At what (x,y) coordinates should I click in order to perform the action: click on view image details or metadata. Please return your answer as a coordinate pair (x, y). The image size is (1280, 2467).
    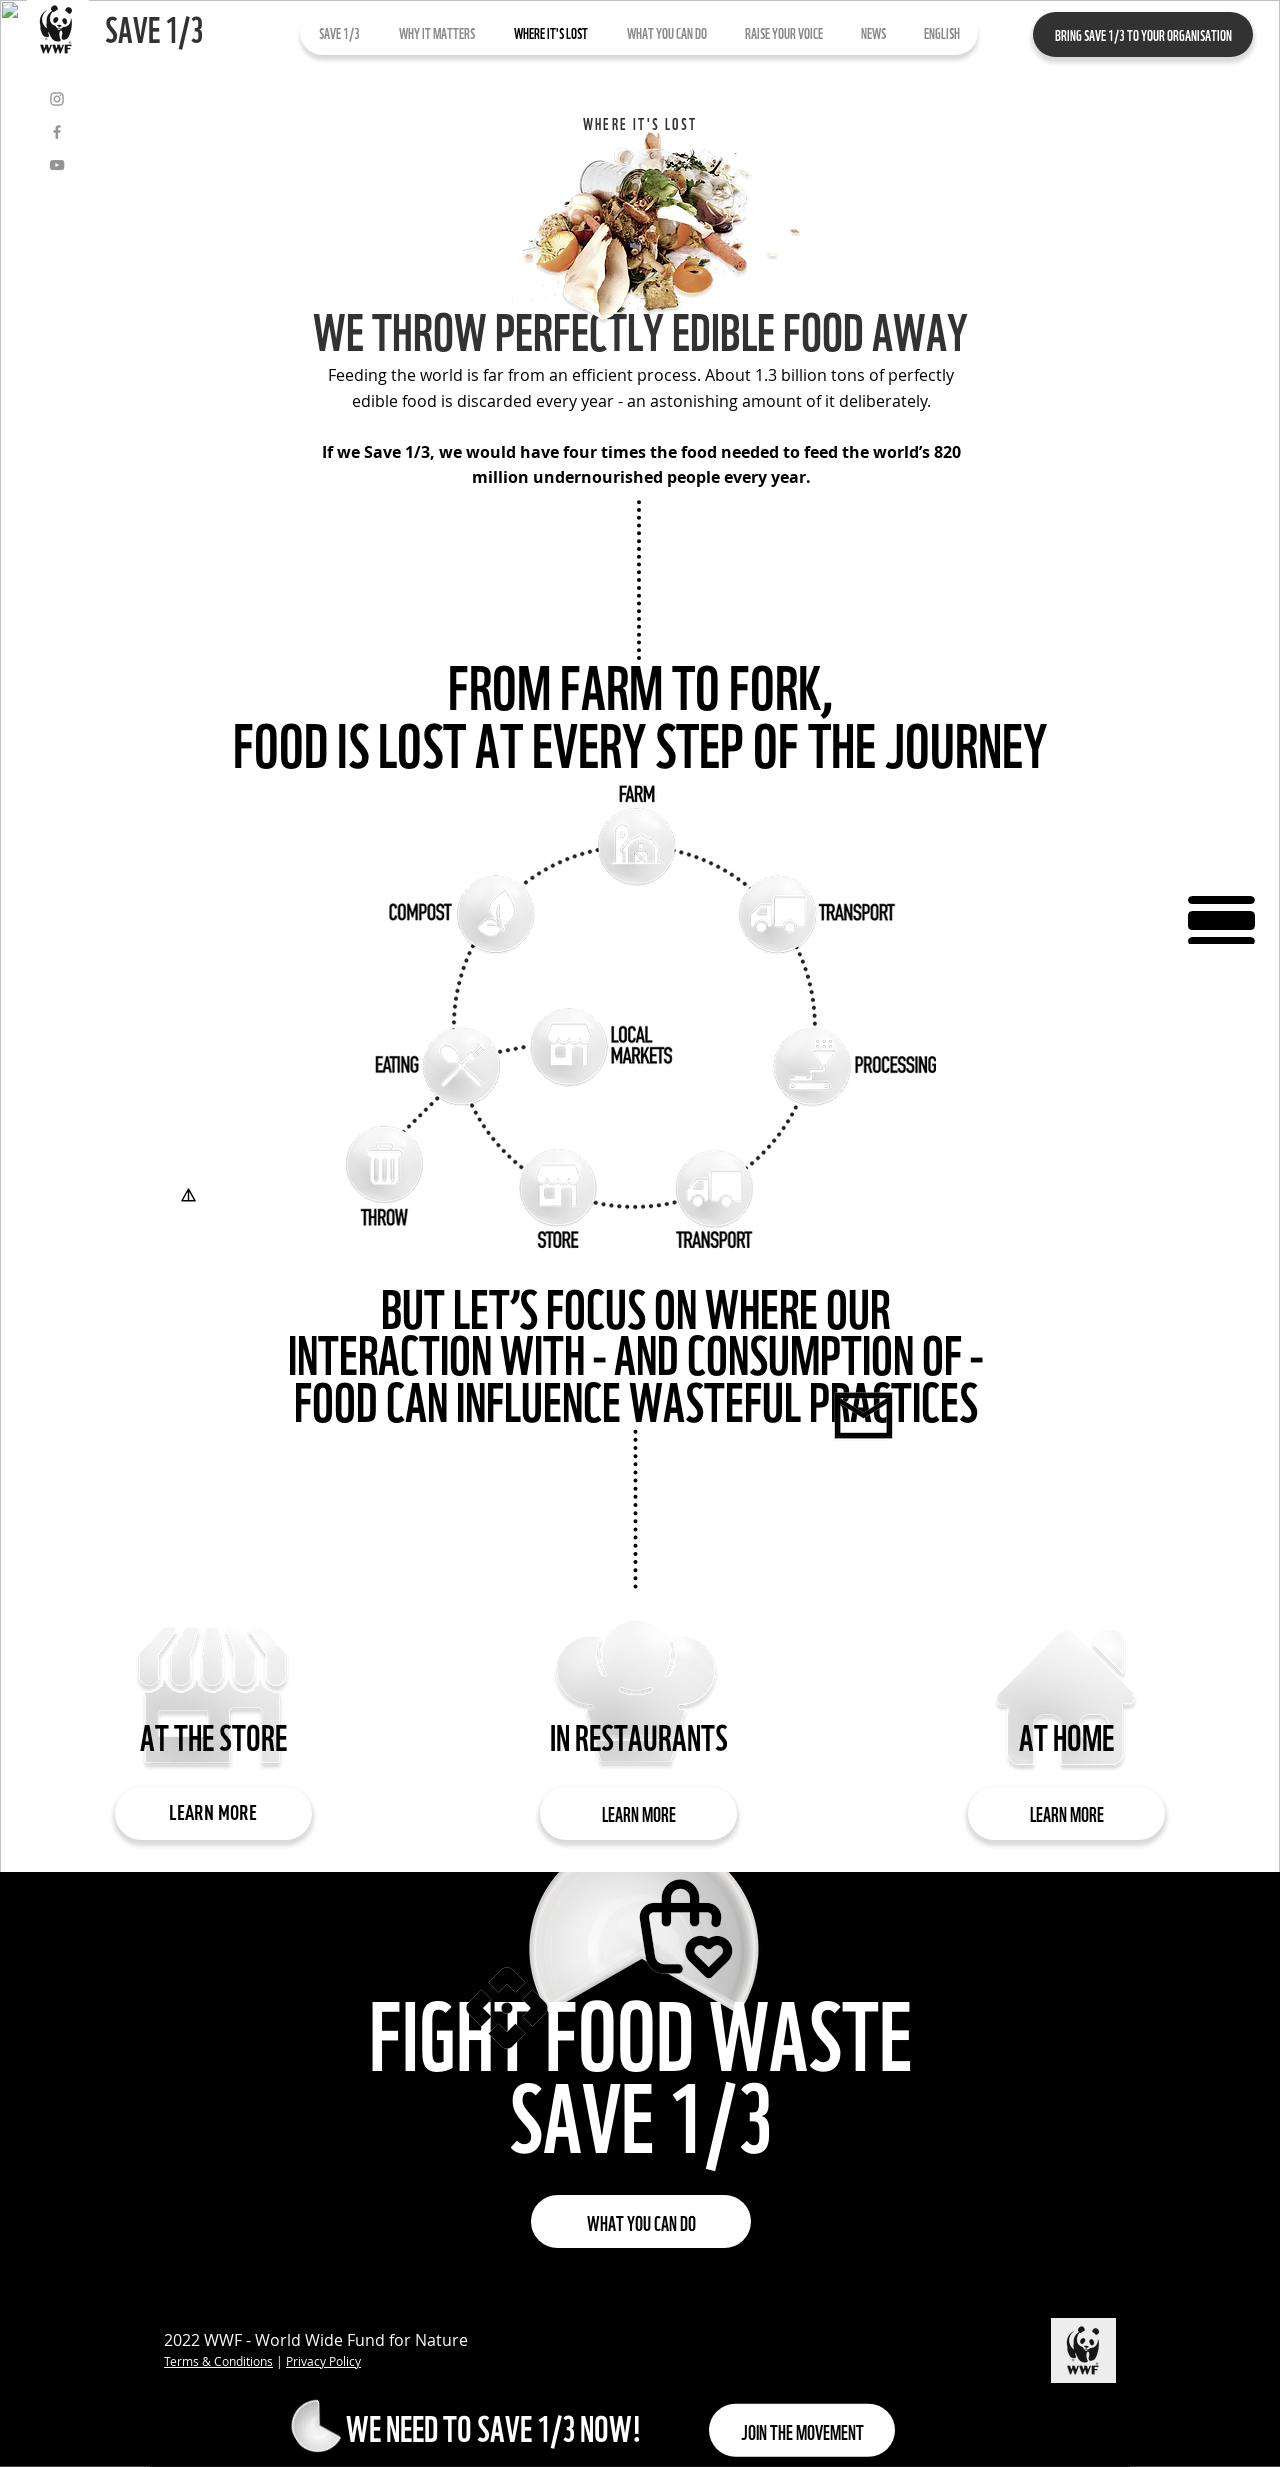
    Looking at the image, I should click on (188, 1194).